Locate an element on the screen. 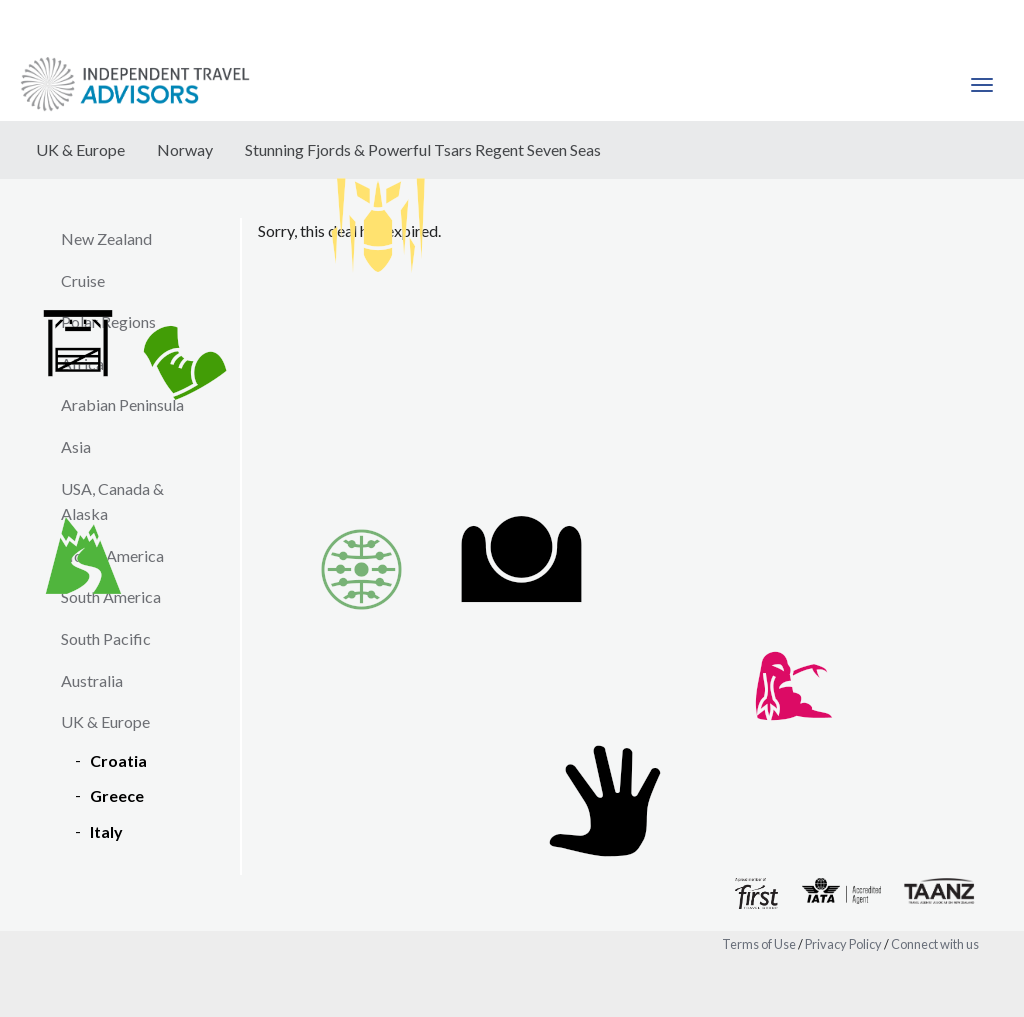  ancient egyptian symbol representing the horizon or sunrise is located at coordinates (521, 554).